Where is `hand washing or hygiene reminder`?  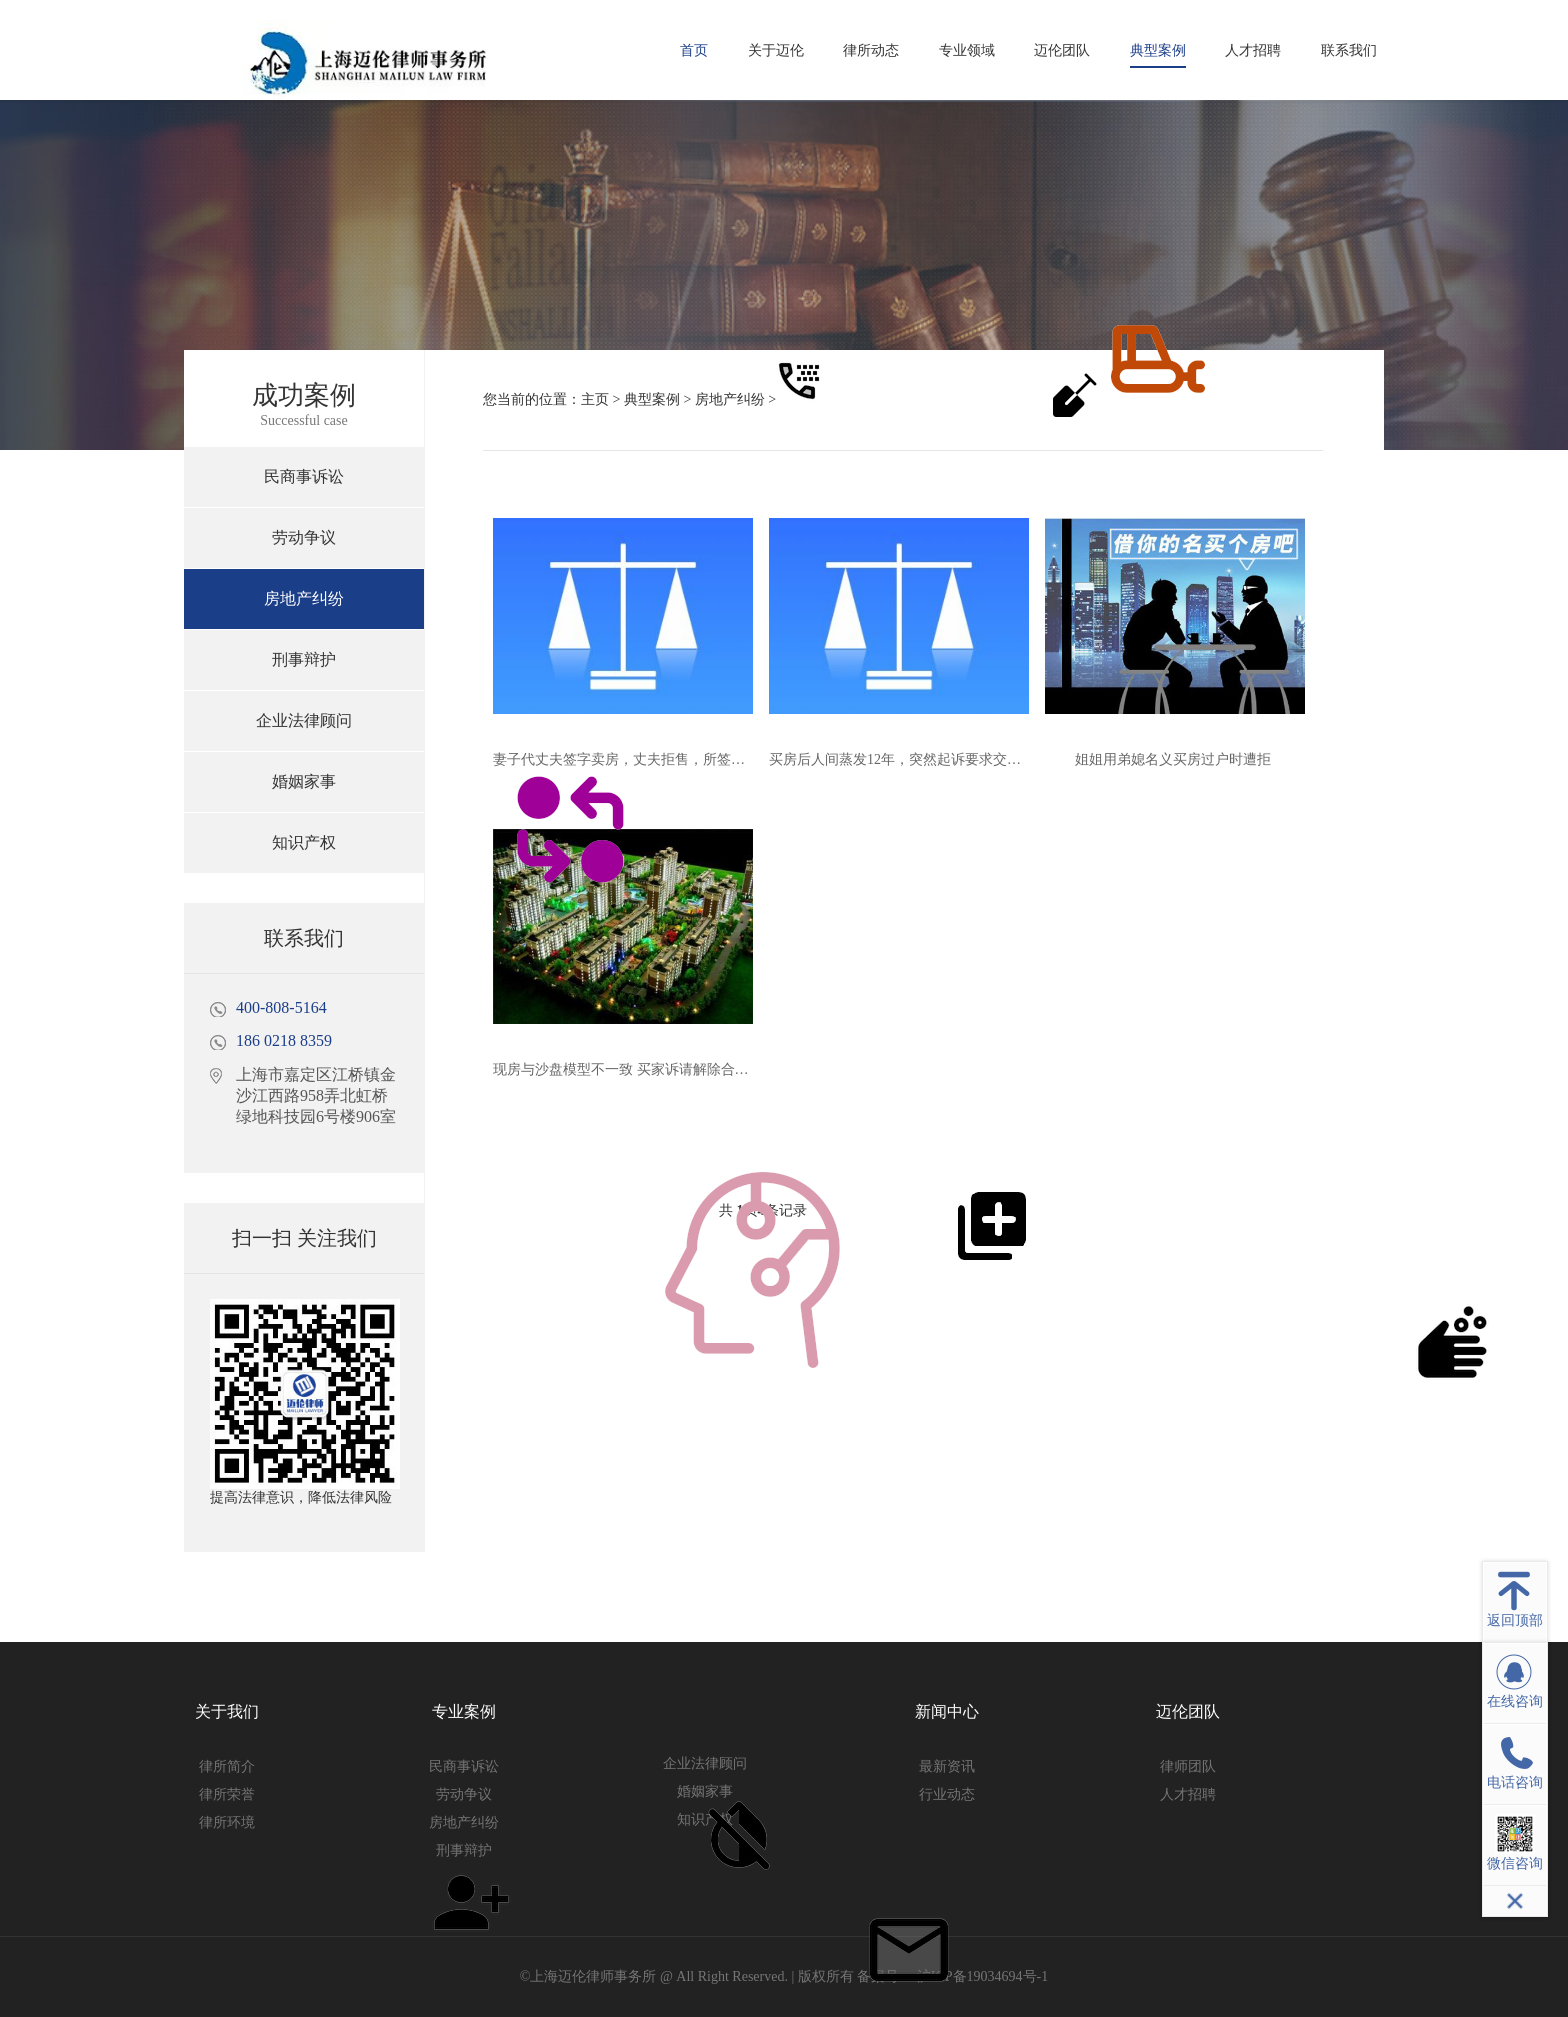
hand washing or hygiene reminder is located at coordinates (1454, 1342).